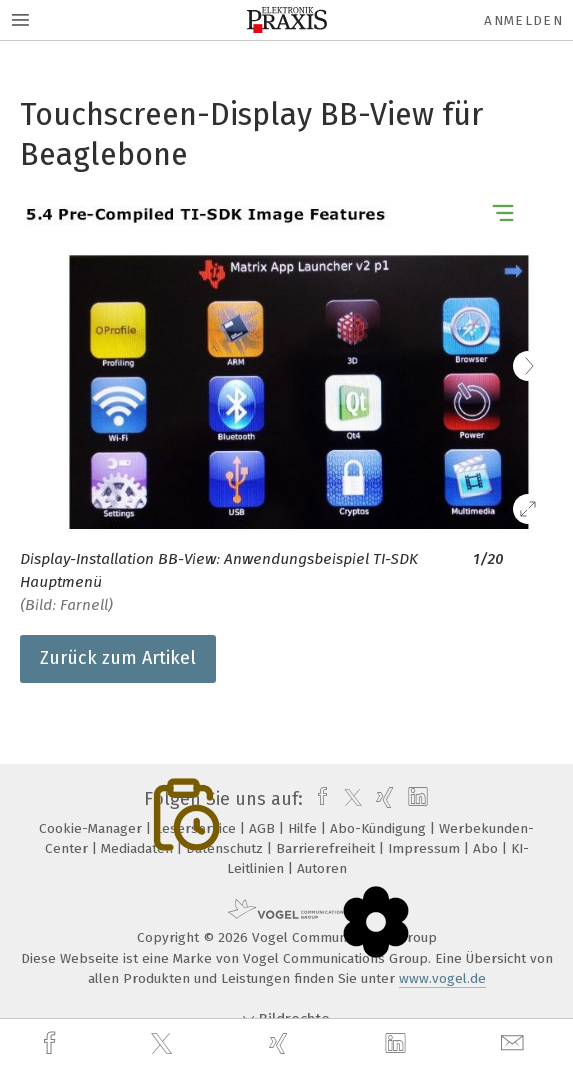 This screenshot has width=573, height=1068. What do you see at coordinates (376, 922) in the screenshot?
I see `access garden or plant-related features` at bounding box center [376, 922].